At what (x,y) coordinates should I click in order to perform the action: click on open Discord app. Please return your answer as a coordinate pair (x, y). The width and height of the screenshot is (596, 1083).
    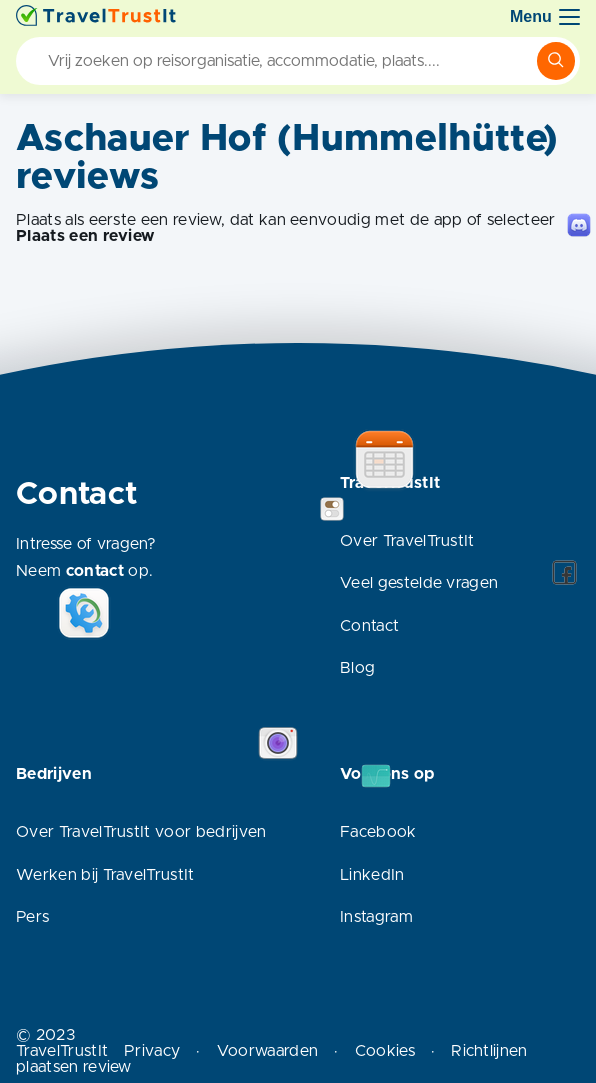
    Looking at the image, I should click on (579, 225).